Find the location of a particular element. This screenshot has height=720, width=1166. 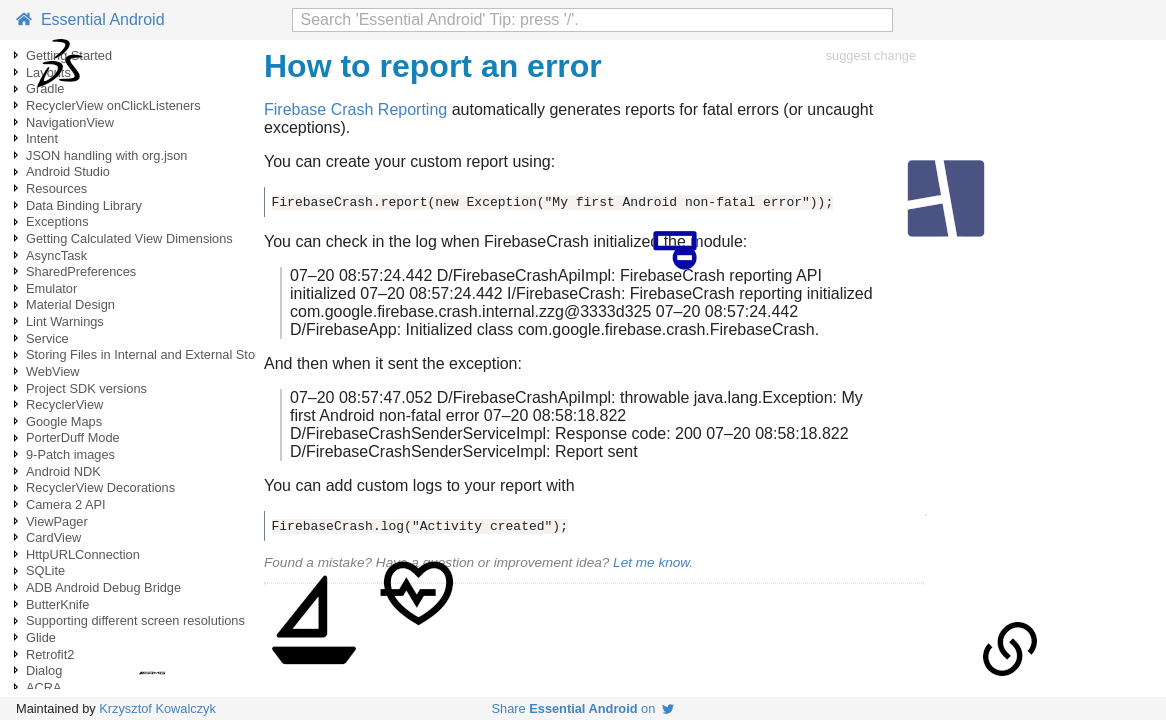

mercedes-amg brand logo is located at coordinates (152, 673).